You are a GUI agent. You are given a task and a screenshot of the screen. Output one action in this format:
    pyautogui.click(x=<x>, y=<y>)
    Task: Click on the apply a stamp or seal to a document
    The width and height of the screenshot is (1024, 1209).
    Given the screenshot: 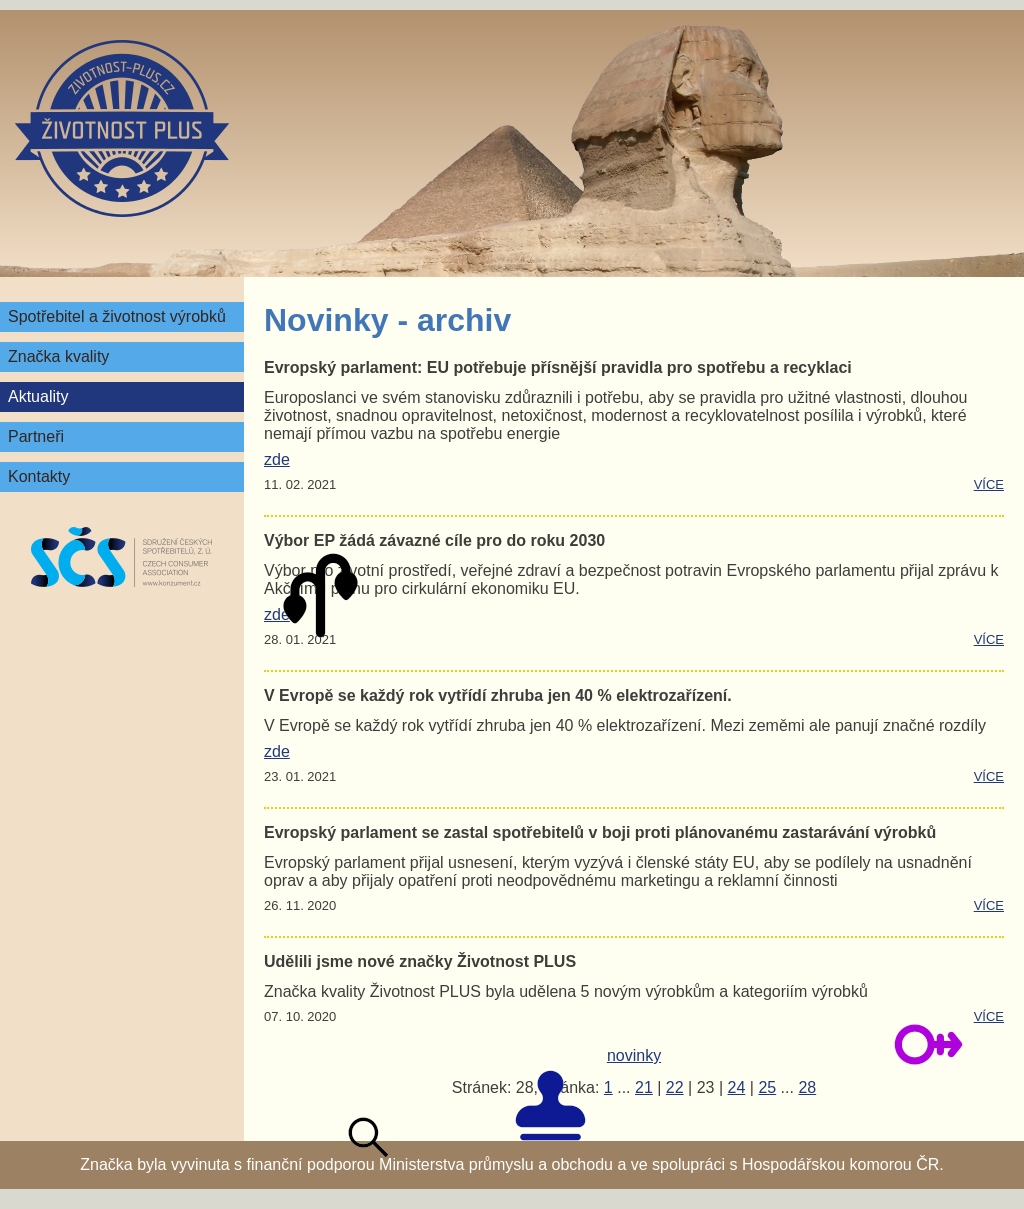 What is the action you would take?
    pyautogui.click(x=550, y=1105)
    